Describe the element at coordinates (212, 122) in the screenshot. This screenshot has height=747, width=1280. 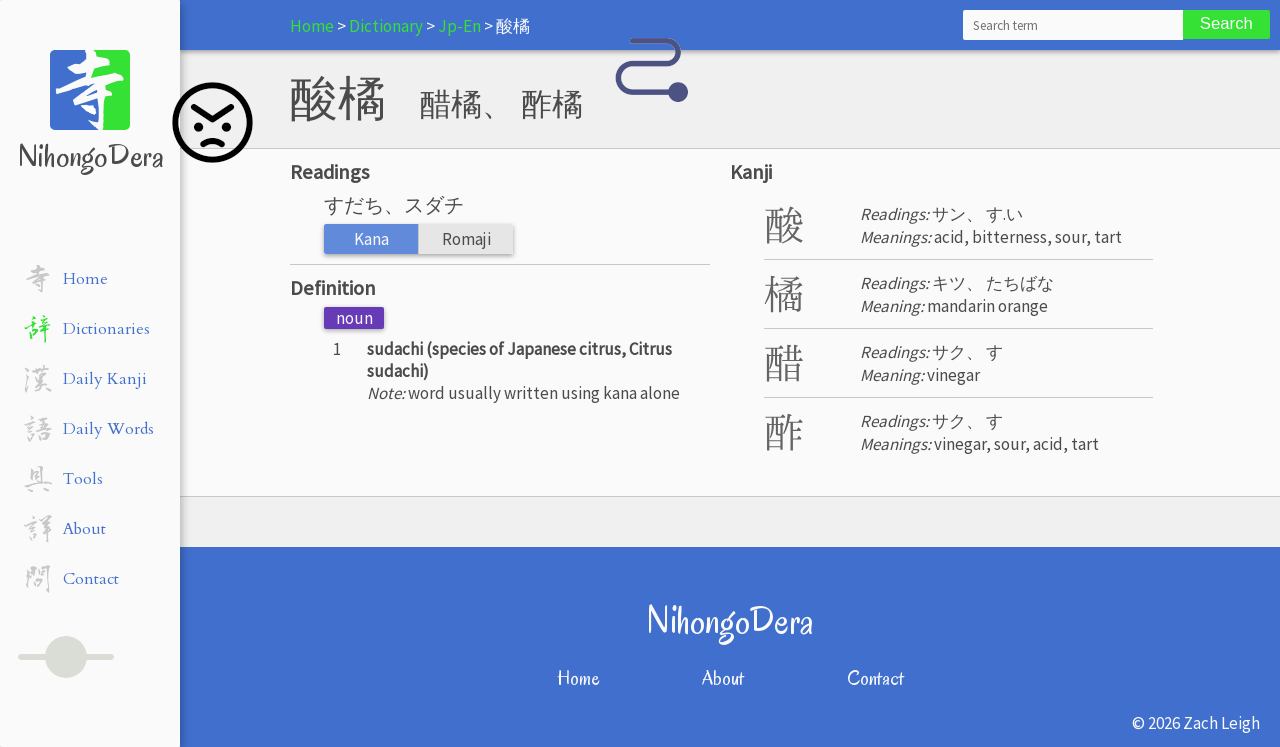
I see `react with anger to a post or message` at that location.